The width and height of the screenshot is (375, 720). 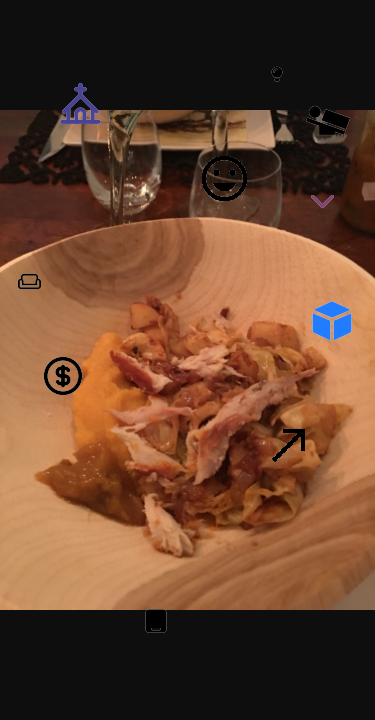 I want to click on view 3D model or object, so click(x=332, y=321).